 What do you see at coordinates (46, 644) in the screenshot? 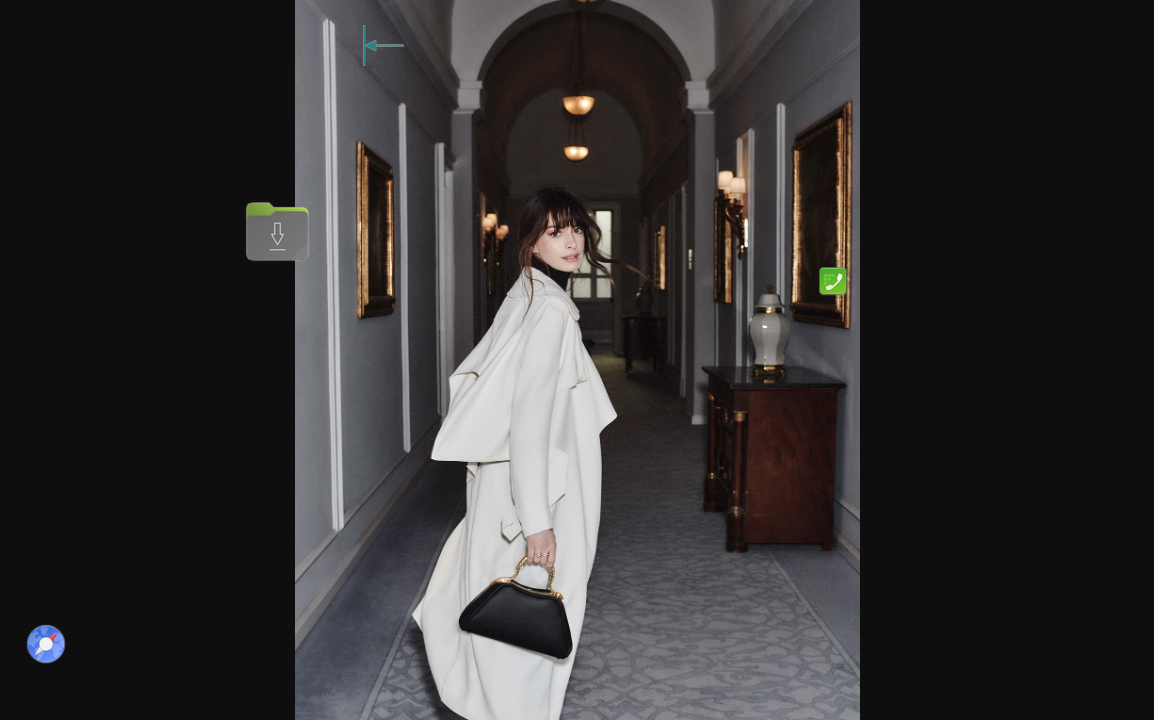
I see `open web browser` at bounding box center [46, 644].